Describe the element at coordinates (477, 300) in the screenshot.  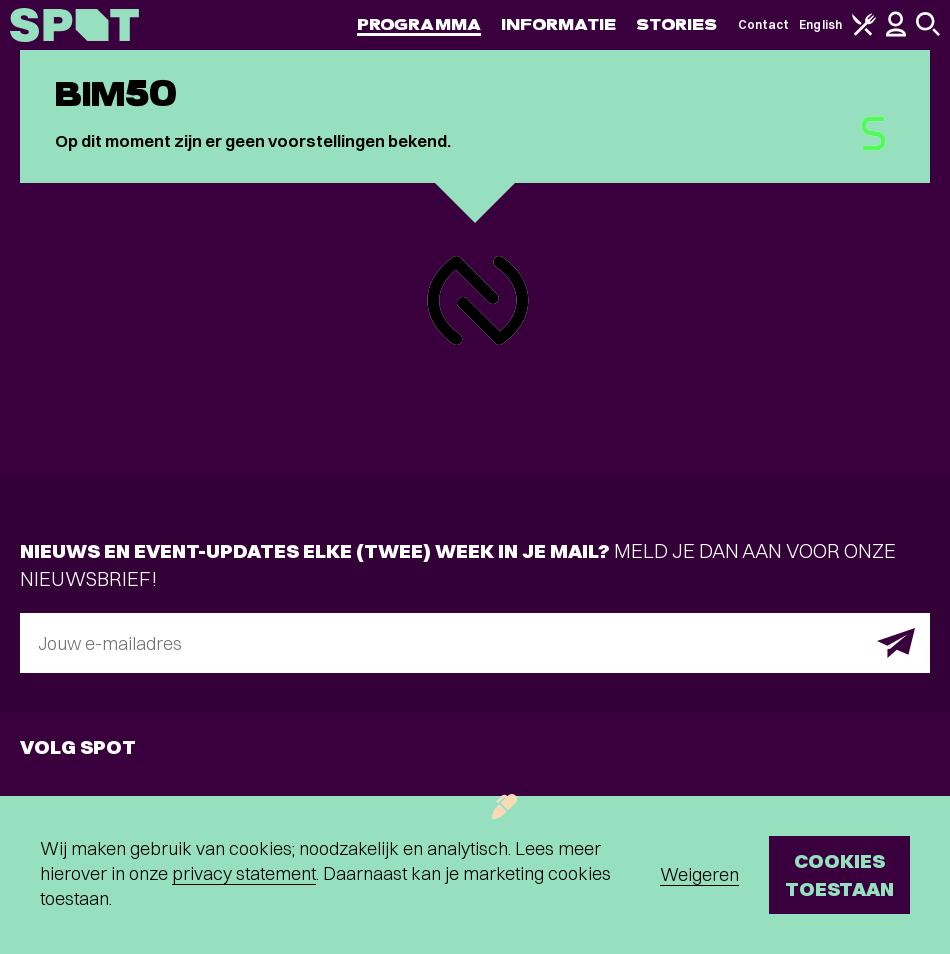
I see `tap to enable NFC connectivity` at that location.